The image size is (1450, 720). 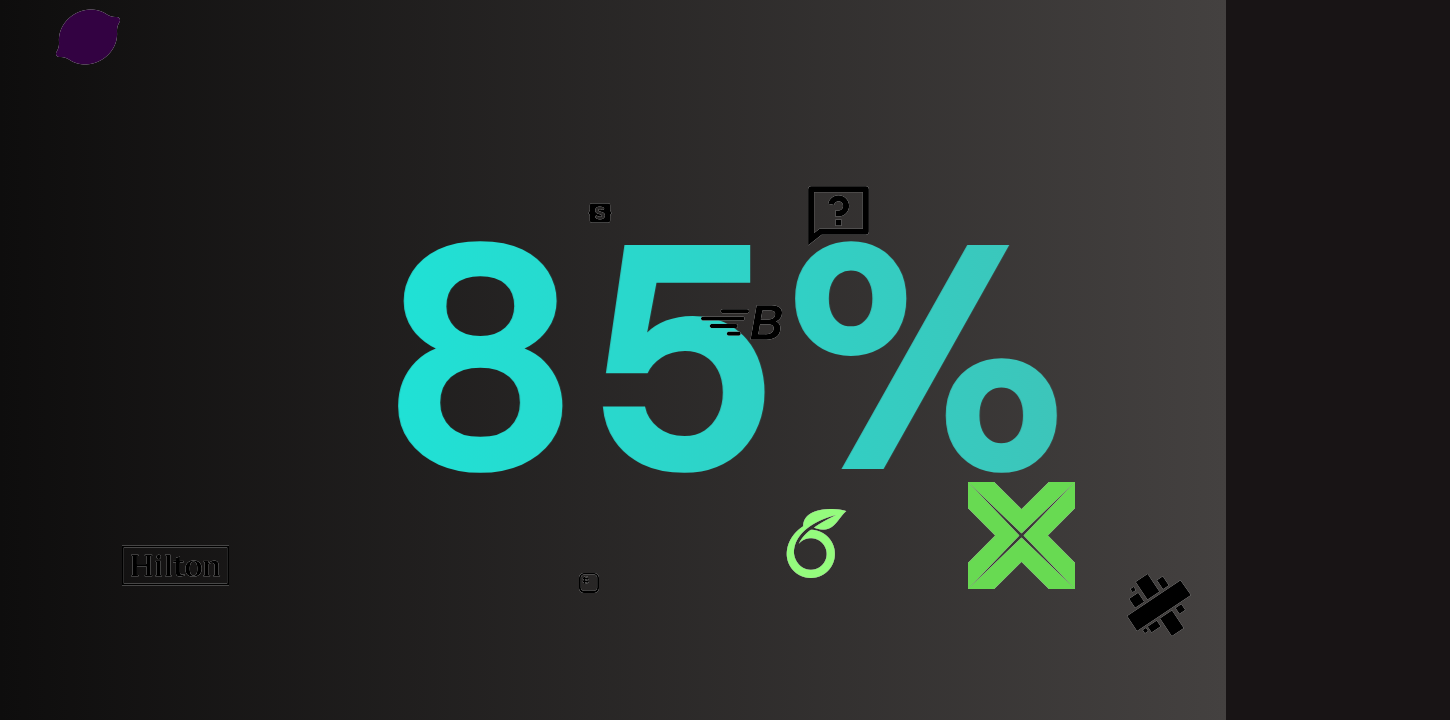 I want to click on open a questionnaire or survey, so click(x=838, y=213).